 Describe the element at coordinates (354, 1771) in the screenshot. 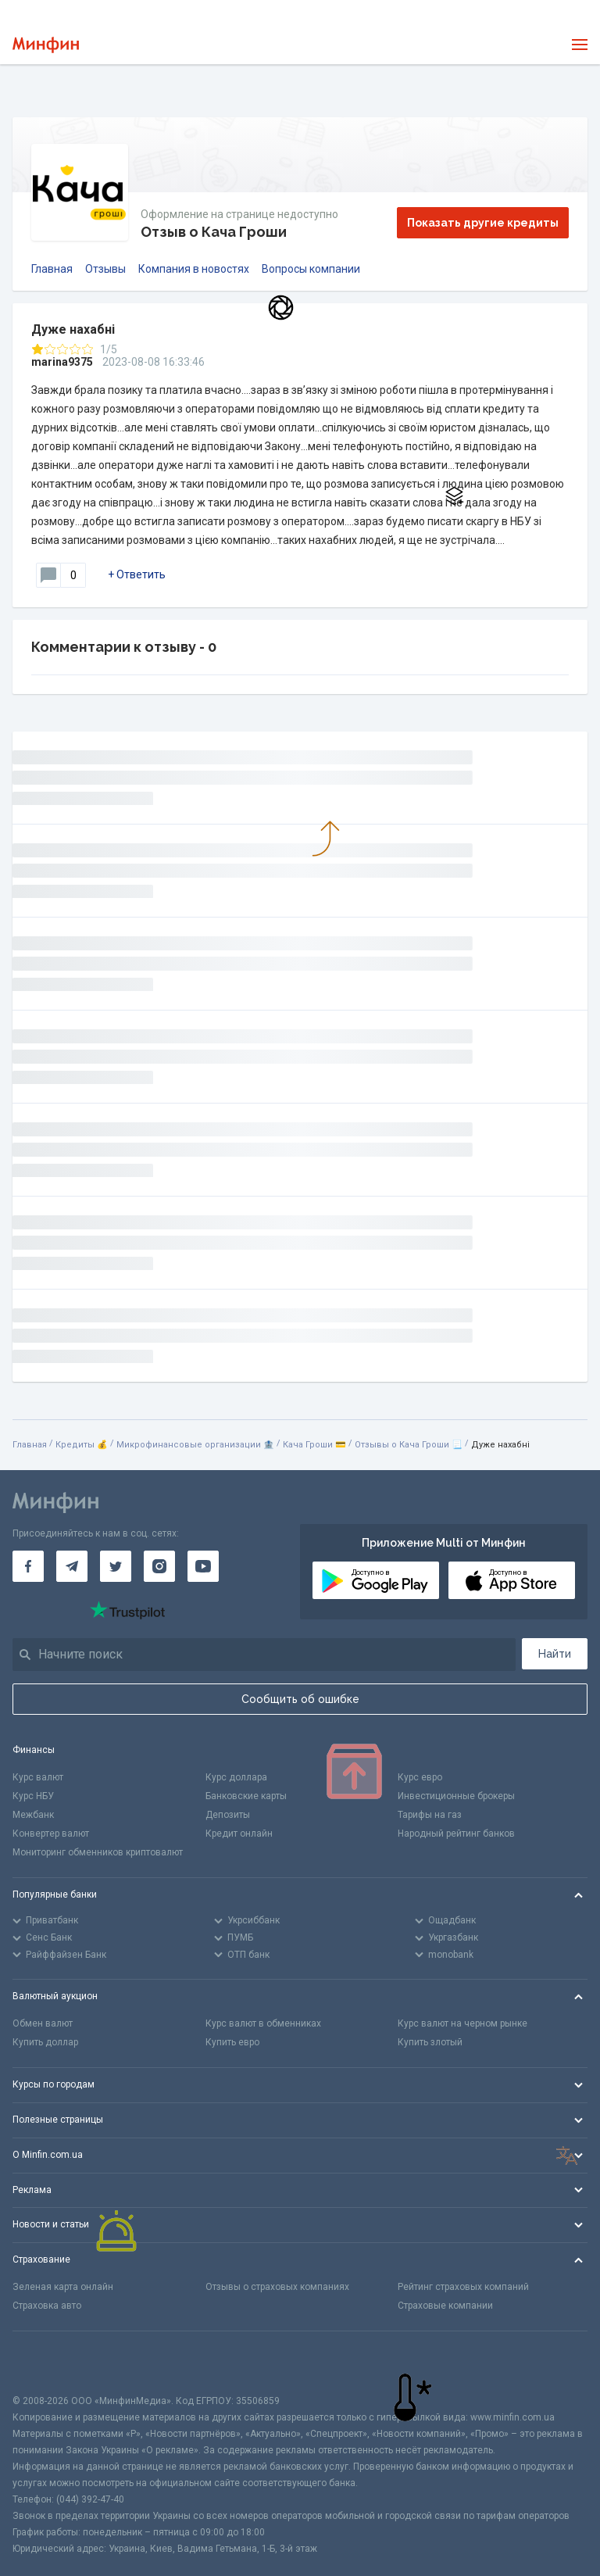

I see `upload or export a package` at that location.